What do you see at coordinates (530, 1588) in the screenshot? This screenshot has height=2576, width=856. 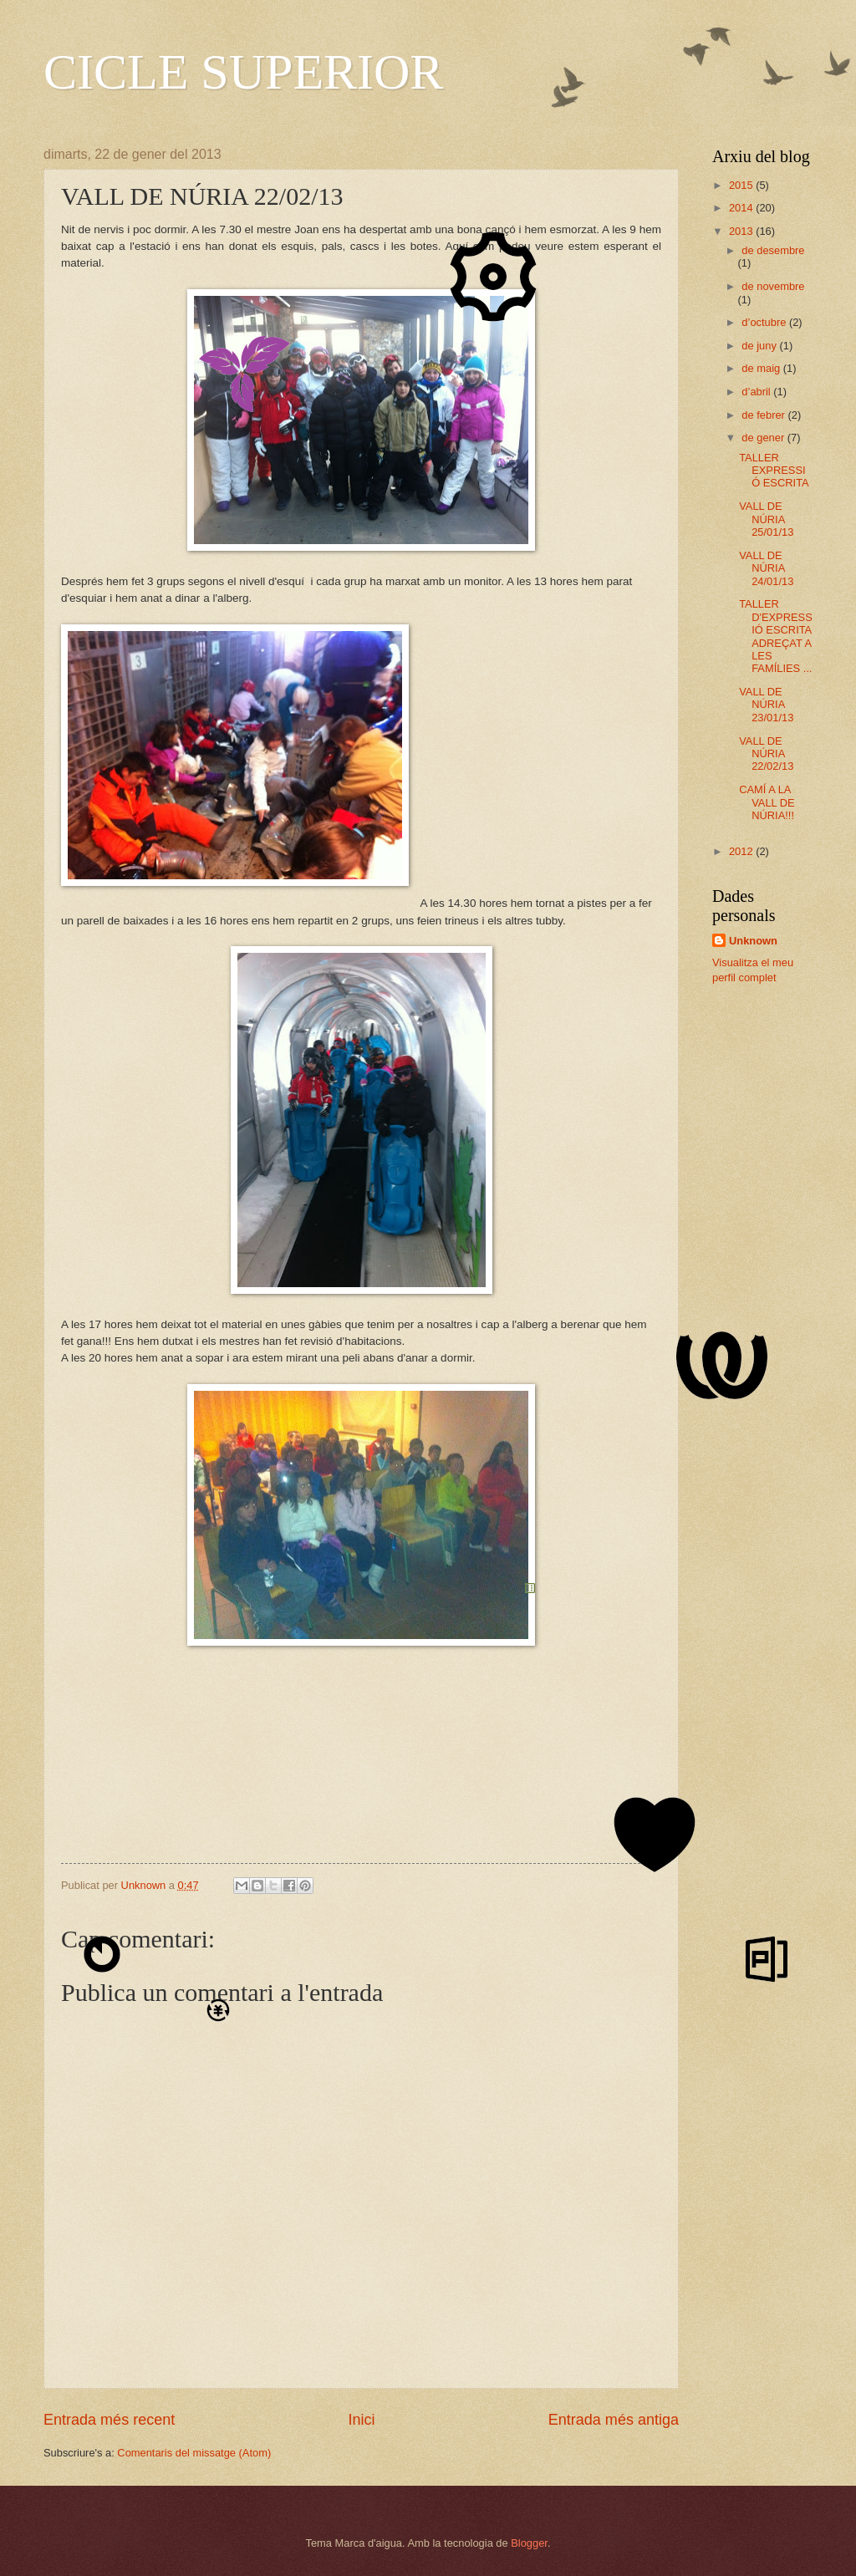 I see `indicates a dice roll result of six` at bounding box center [530, 1588].